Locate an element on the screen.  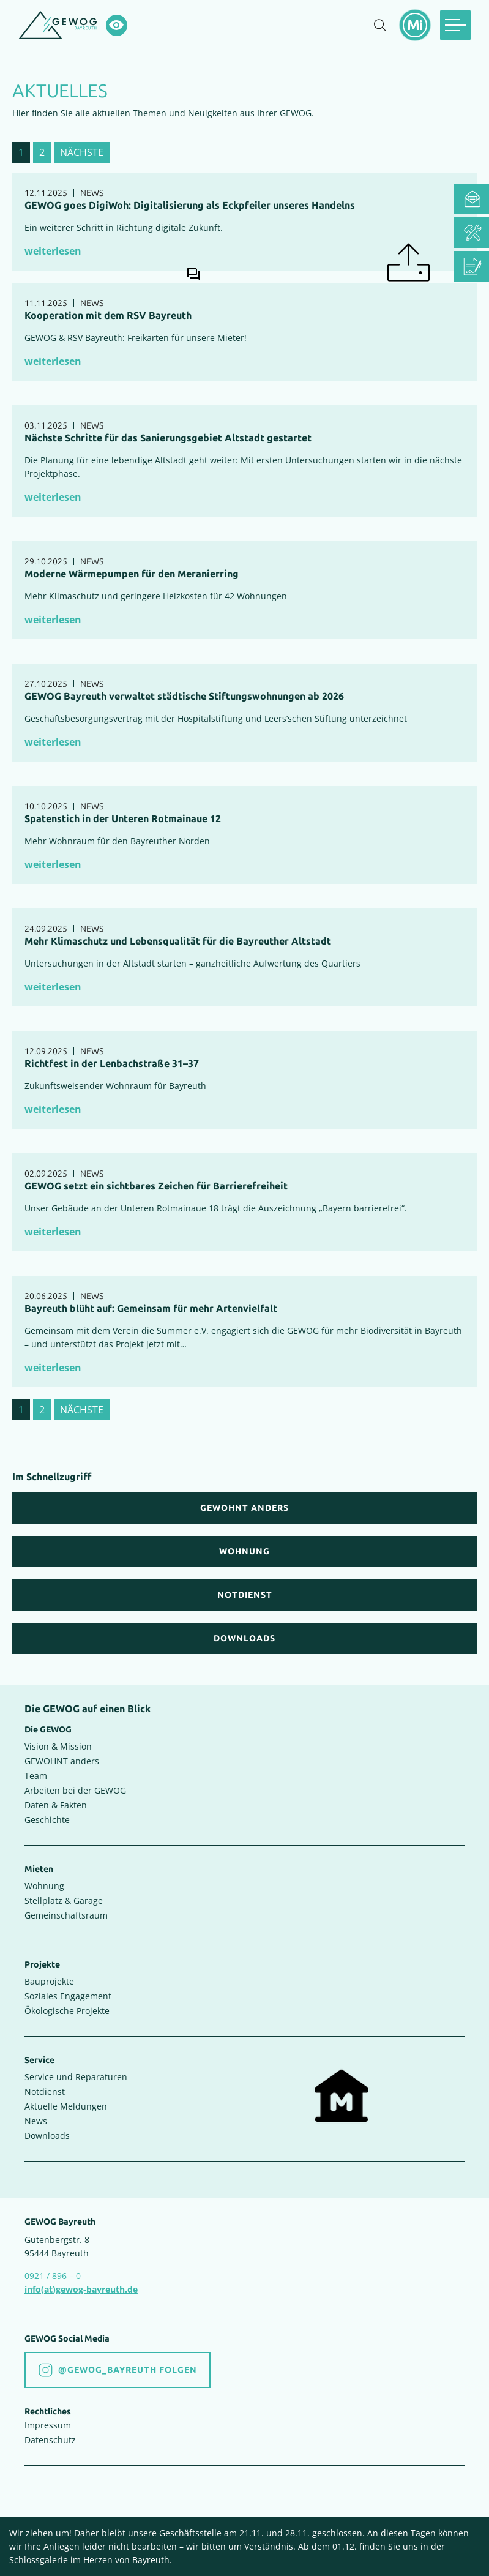
view nearby museums on the map is located at coordinates (342, 2095).